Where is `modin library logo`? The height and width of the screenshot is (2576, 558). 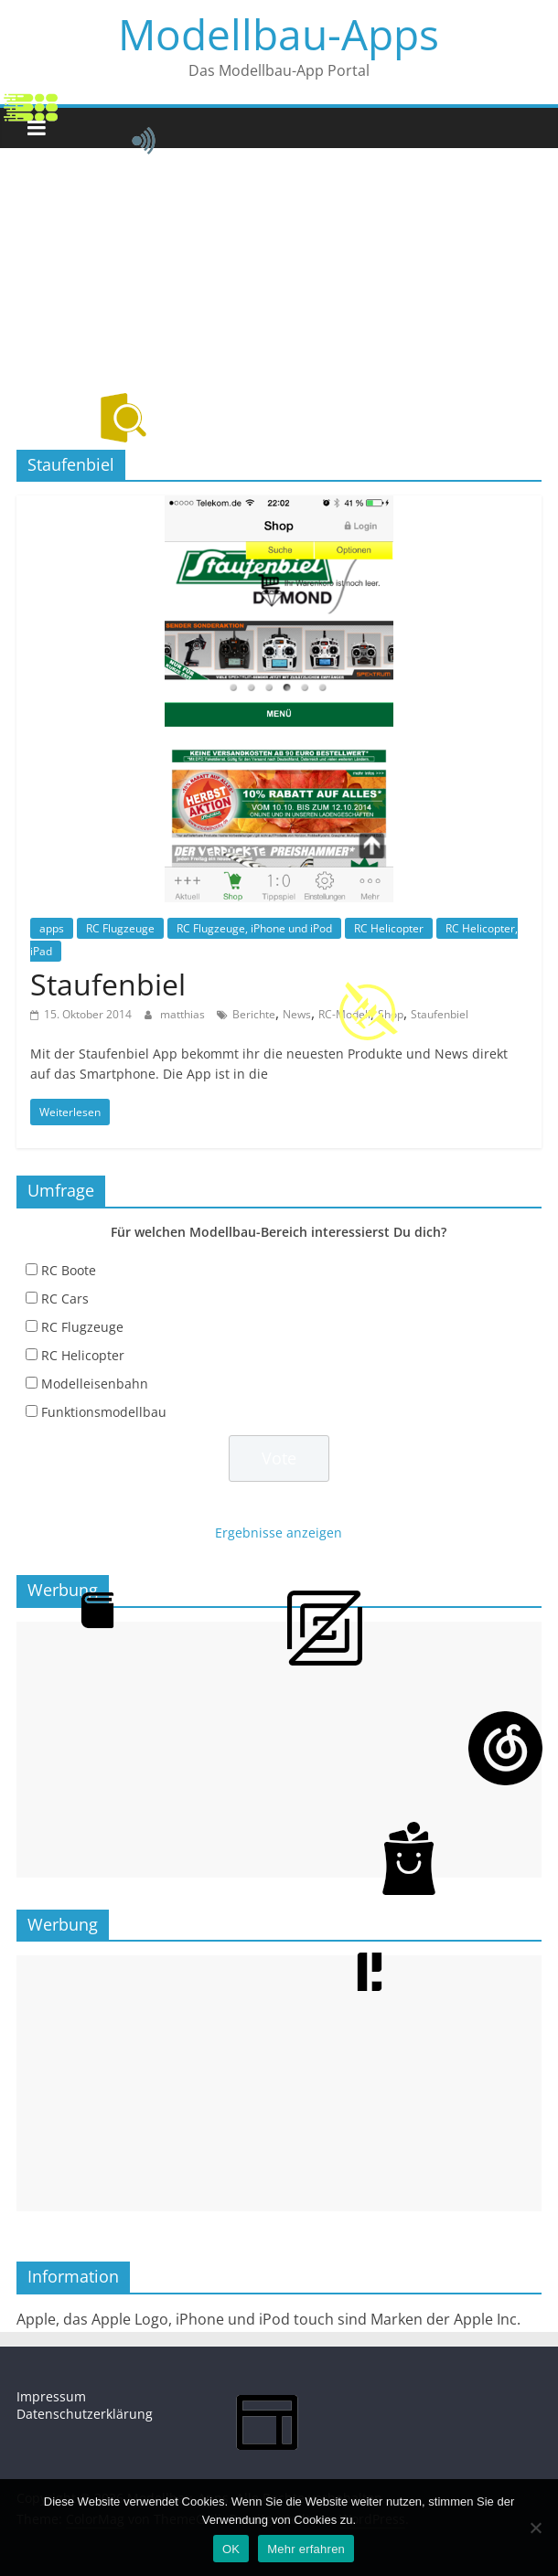 modin library logo is located at coordinates (30, 107).